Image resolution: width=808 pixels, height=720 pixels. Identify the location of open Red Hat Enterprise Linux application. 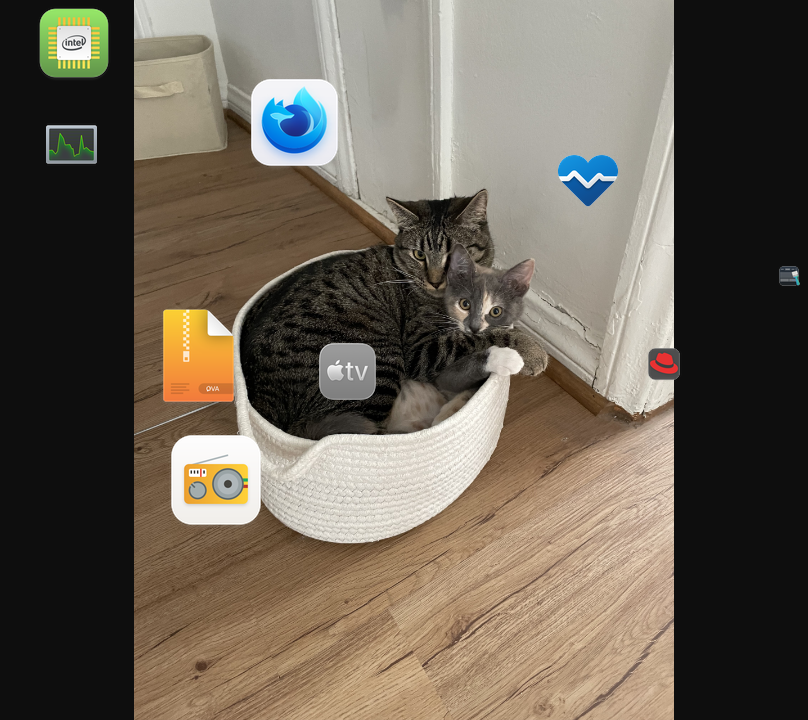
(664, 364).